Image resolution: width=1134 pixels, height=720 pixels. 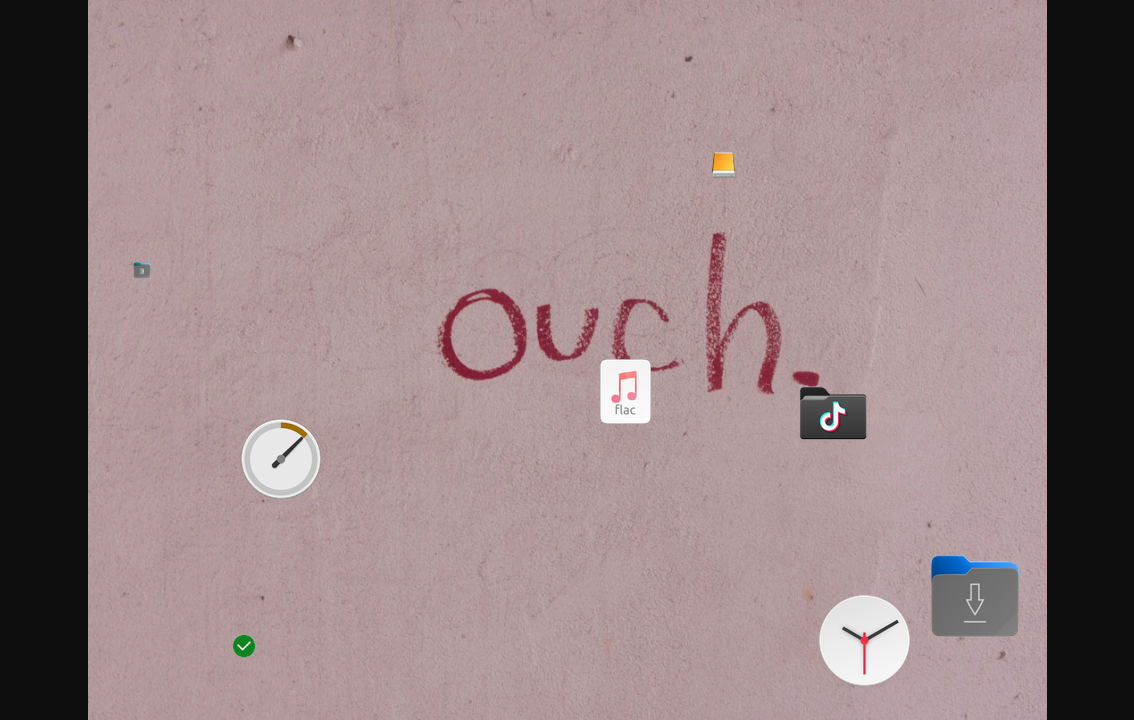 I want to click on access external storage device, so click(x=723, y=165).